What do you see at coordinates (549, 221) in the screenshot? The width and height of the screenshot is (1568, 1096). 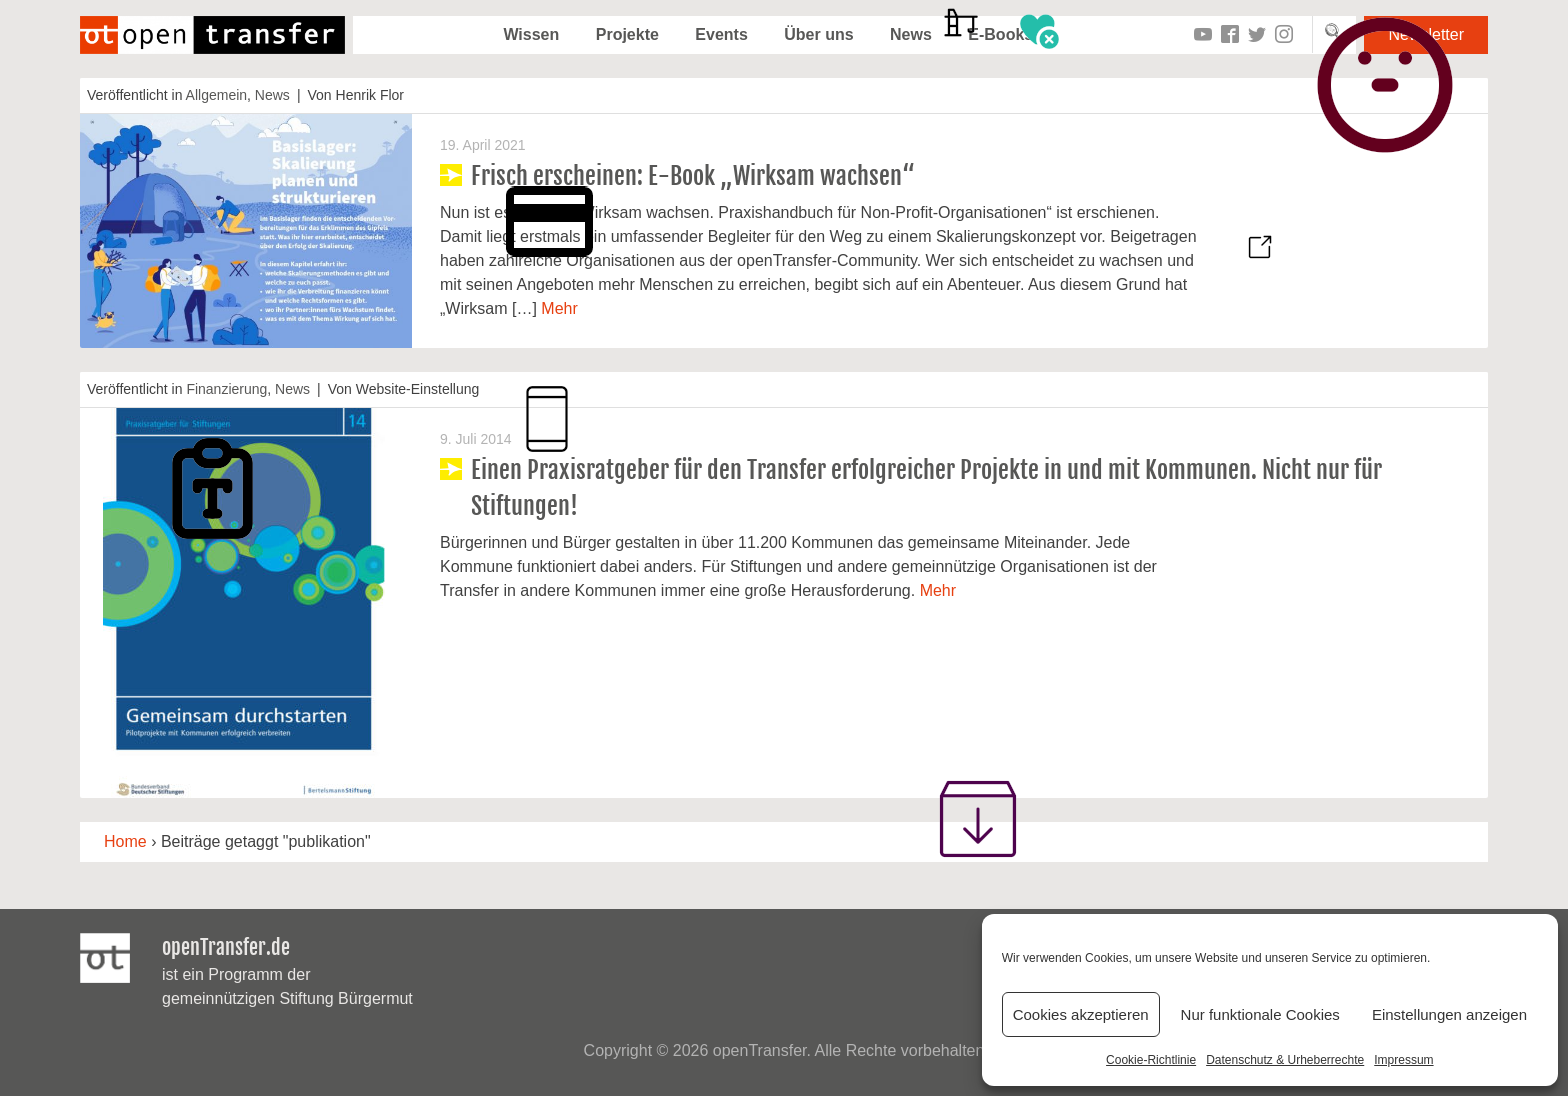 I see `access payment methods` at bounding box center [549, 221].